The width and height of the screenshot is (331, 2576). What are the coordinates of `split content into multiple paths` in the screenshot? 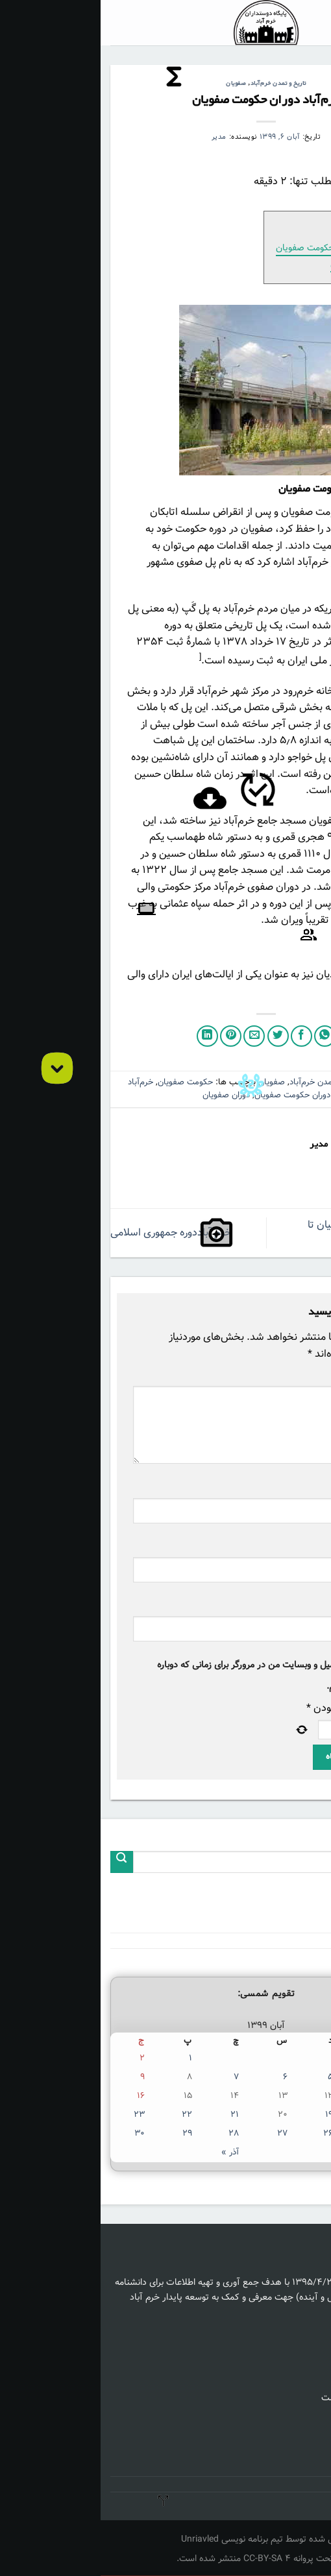 It's located at (163, 2500).